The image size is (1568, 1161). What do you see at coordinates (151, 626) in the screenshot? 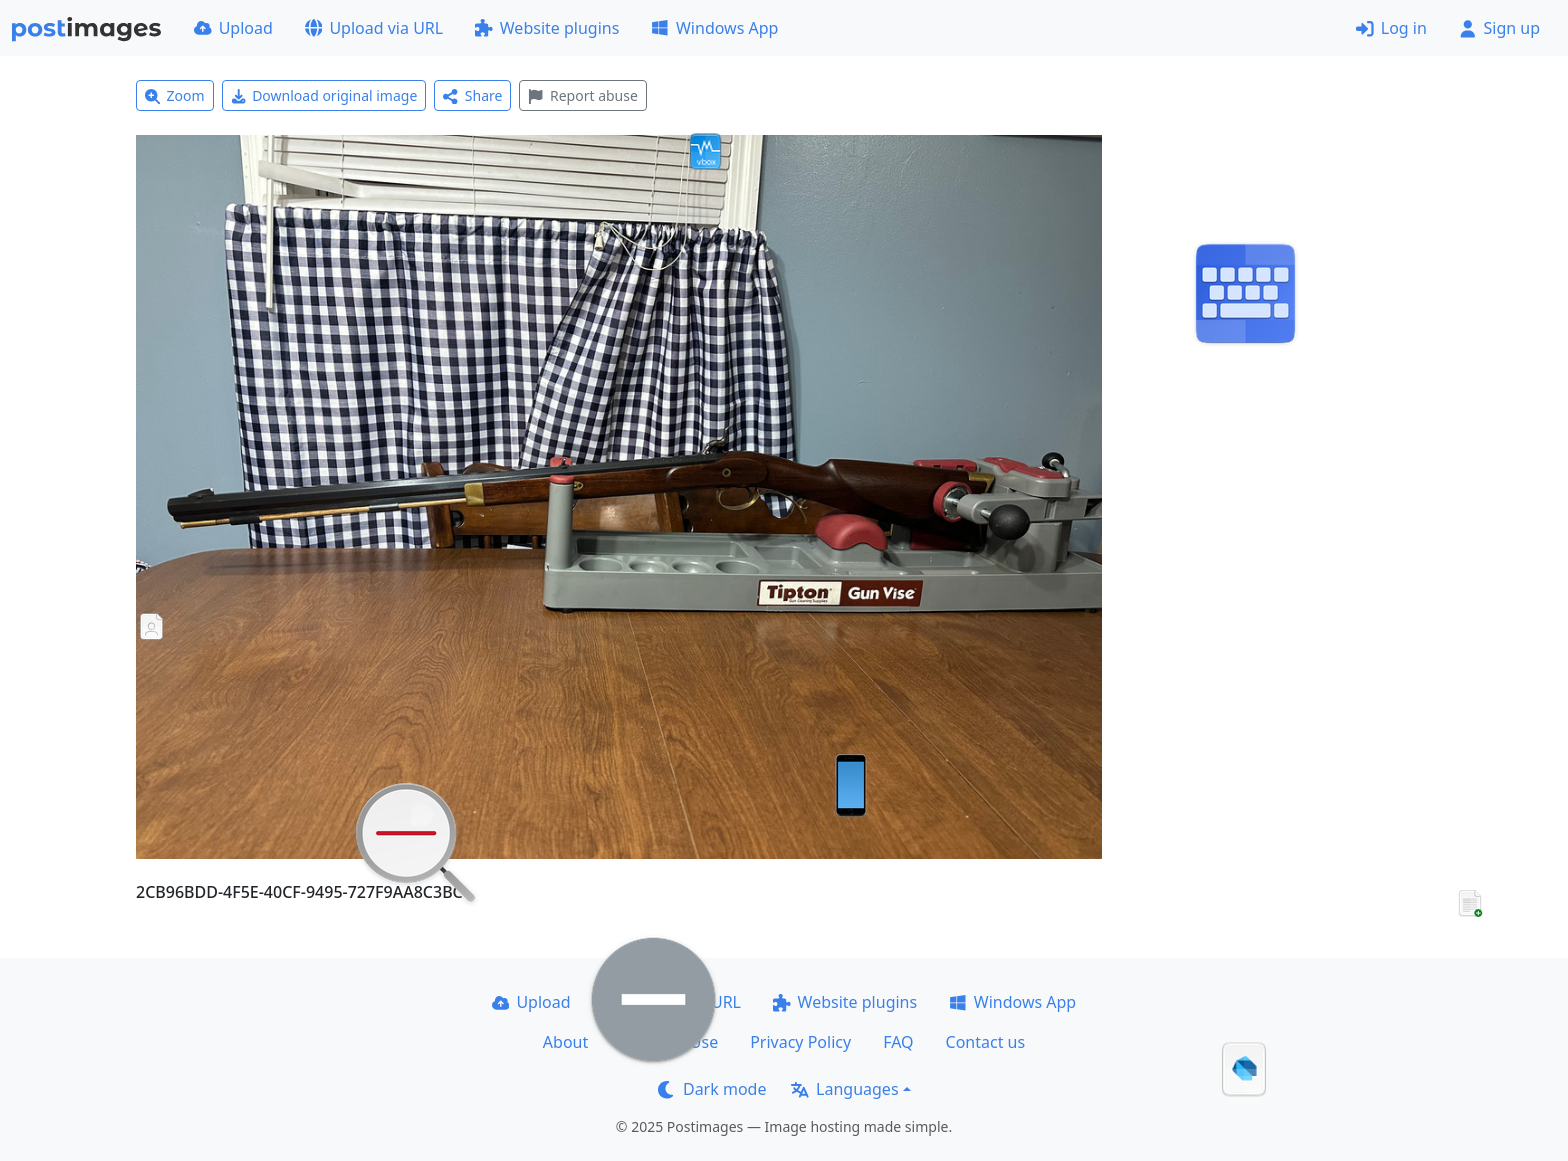
I see `credits or attribution file` at bounding box center [151, 626].